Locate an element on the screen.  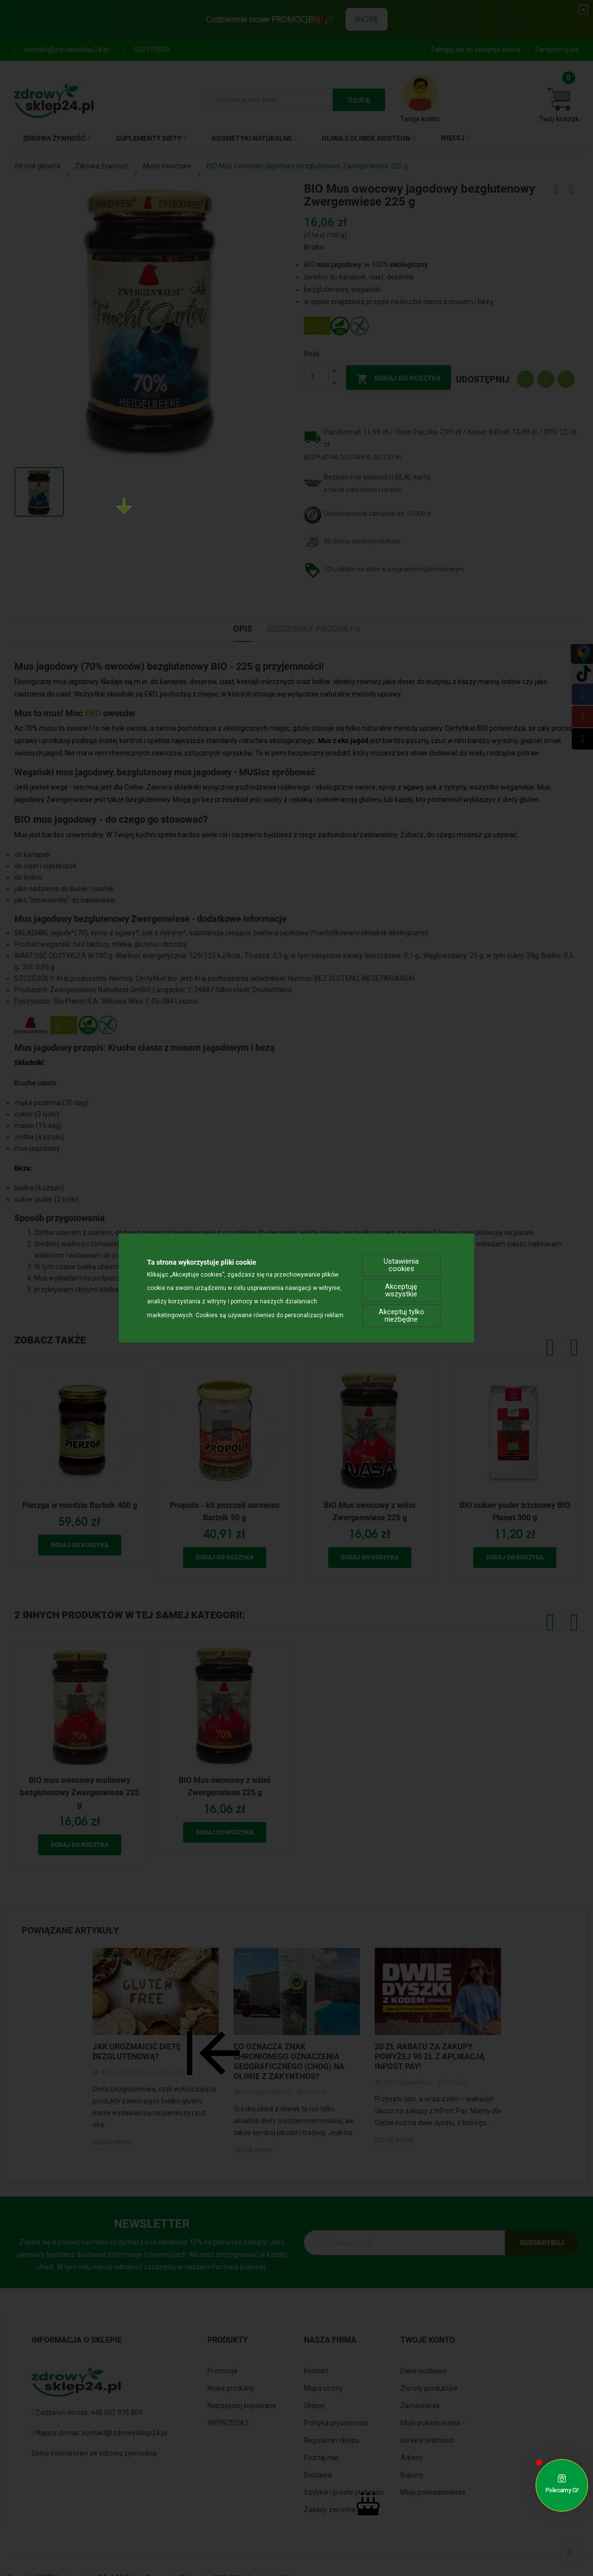
view birthday or celebration events is located at coordinates (368, 2504).